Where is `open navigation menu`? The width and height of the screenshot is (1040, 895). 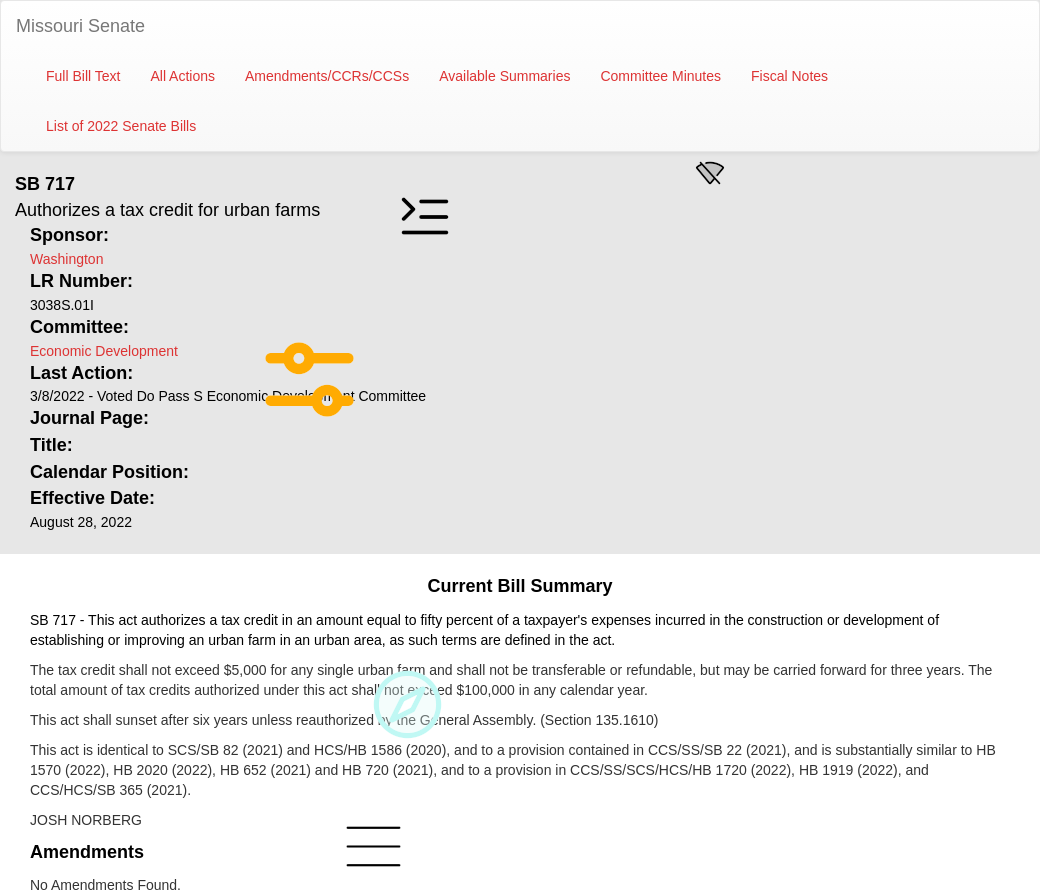 open navigation menu is located at coordinates (373, 846).